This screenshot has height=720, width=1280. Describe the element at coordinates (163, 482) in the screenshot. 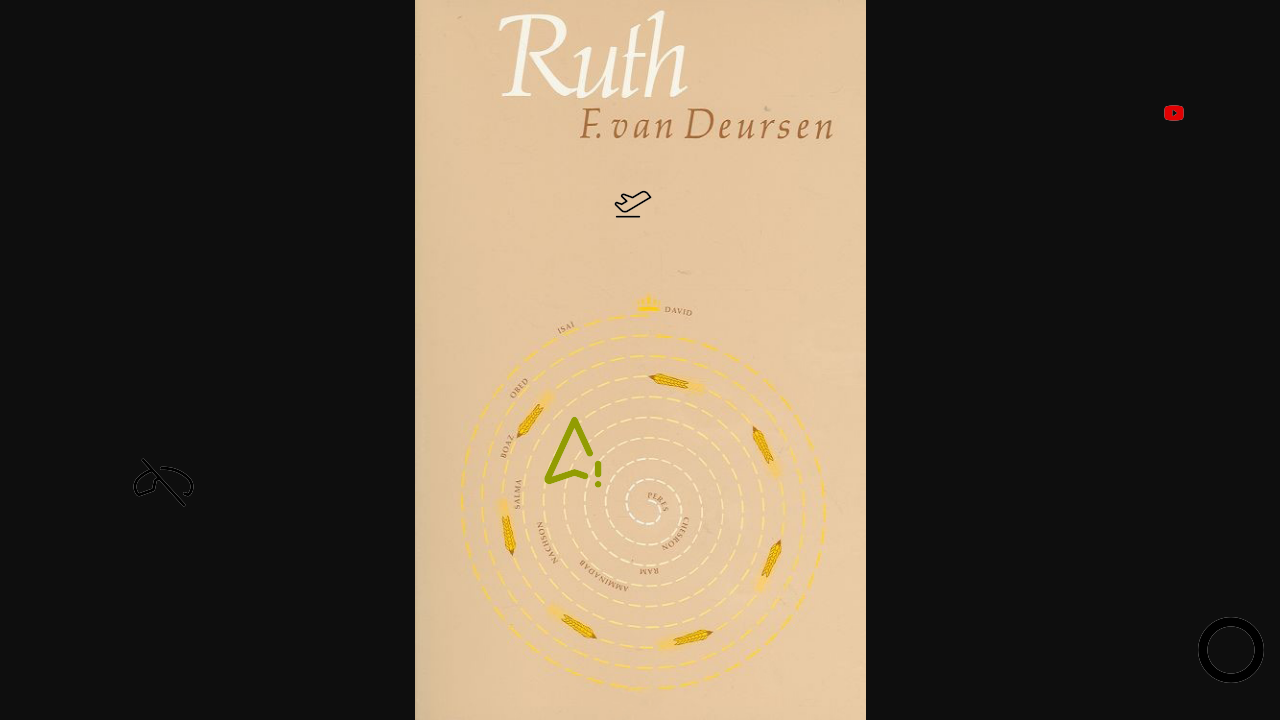

I see `end or decline a phone call` at that location.